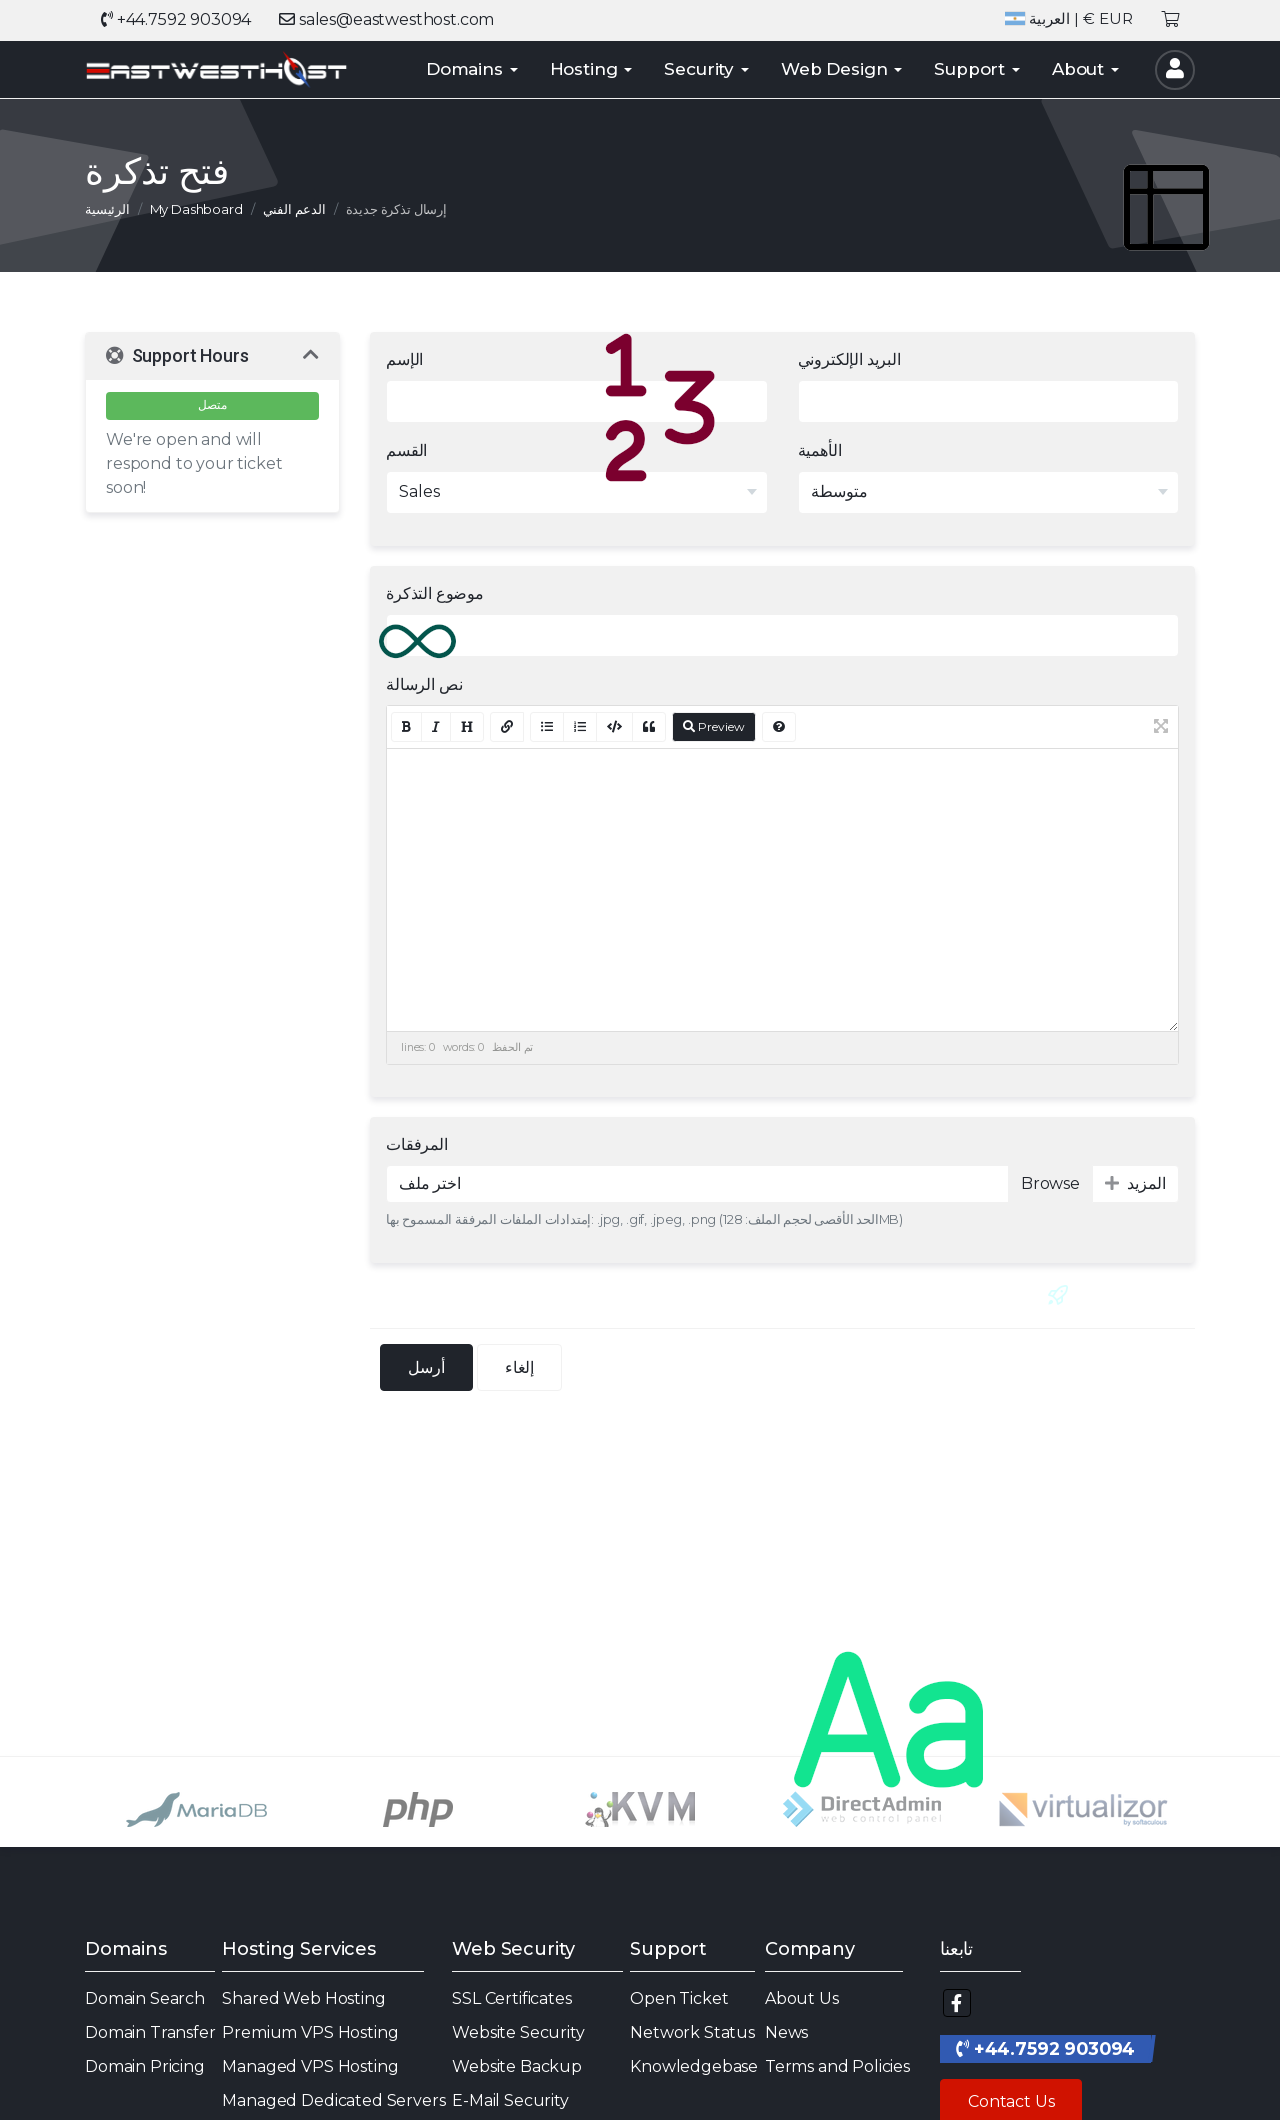 Image resolution: width=1280 pixels, height=2120 pixels. What do you see at coordinates (1166, 207) in the screenshot?
I see `view data in table format` at bounding box center [1166, 207].